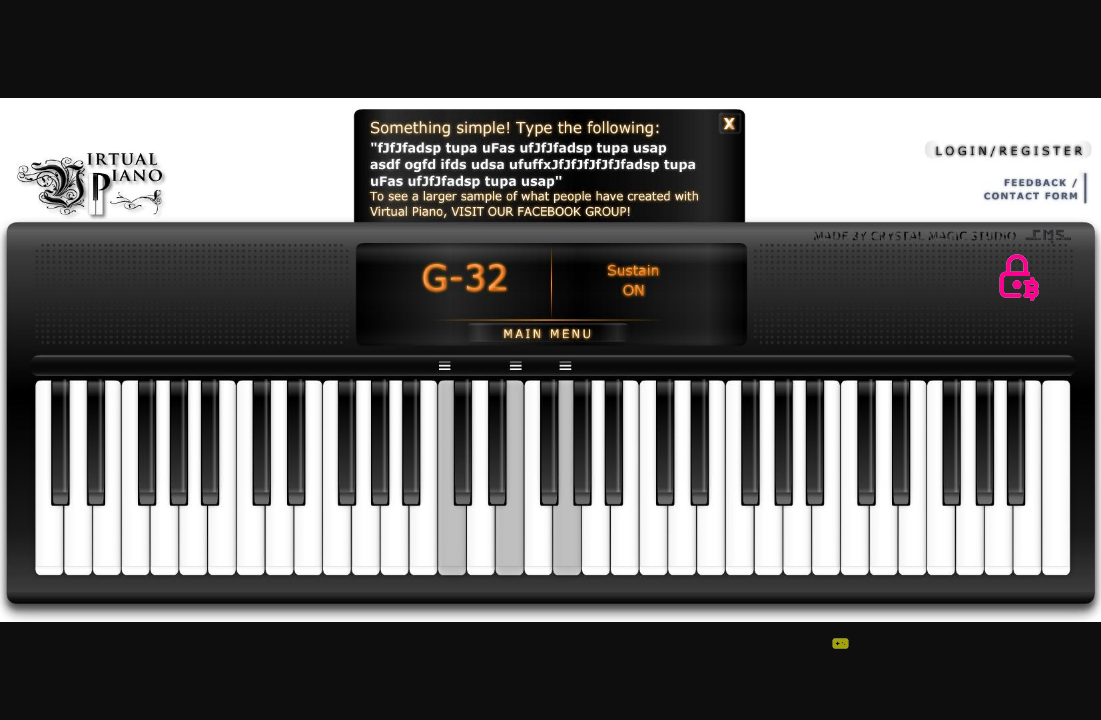  What do you see at coordinates (840, 643) in the screenshot?
I see `access gaming features or settings` at bounding box center [840, 643].